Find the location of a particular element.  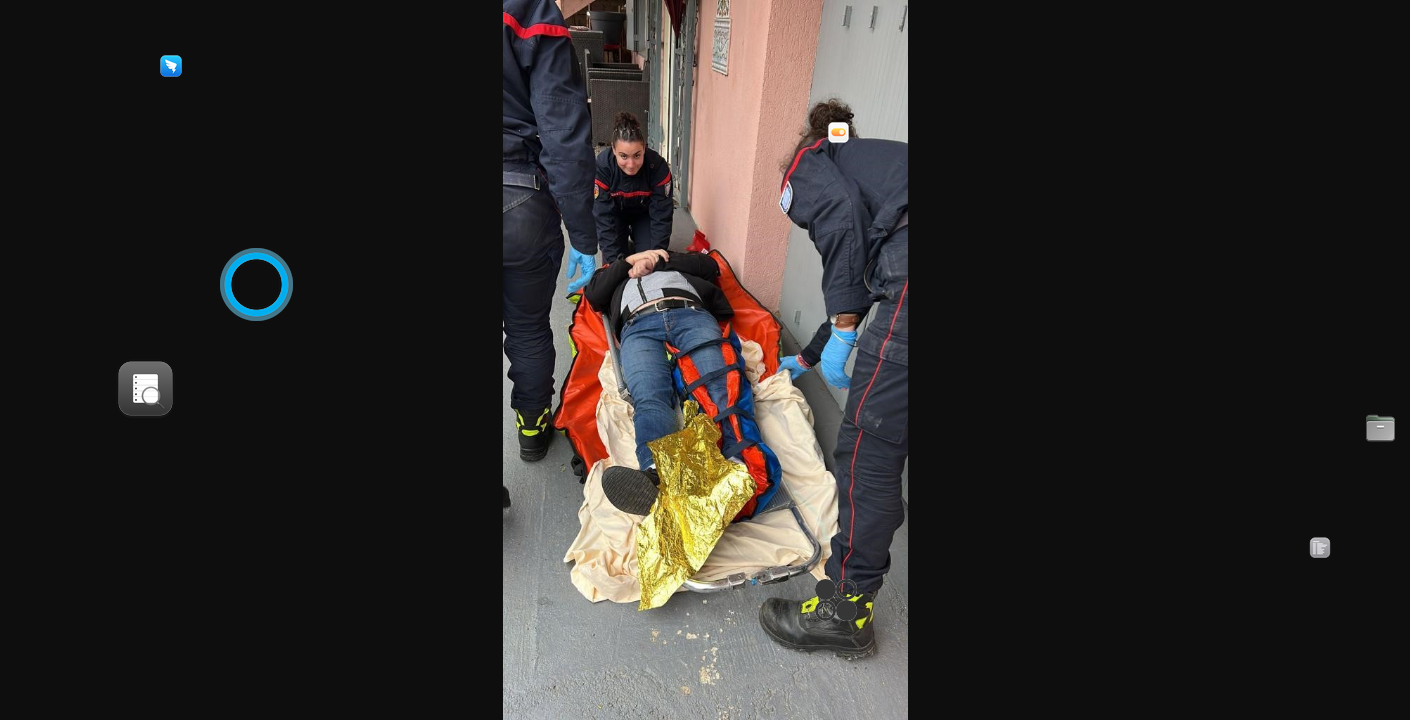

open the file manager application is located at coordinates (1380, 427).